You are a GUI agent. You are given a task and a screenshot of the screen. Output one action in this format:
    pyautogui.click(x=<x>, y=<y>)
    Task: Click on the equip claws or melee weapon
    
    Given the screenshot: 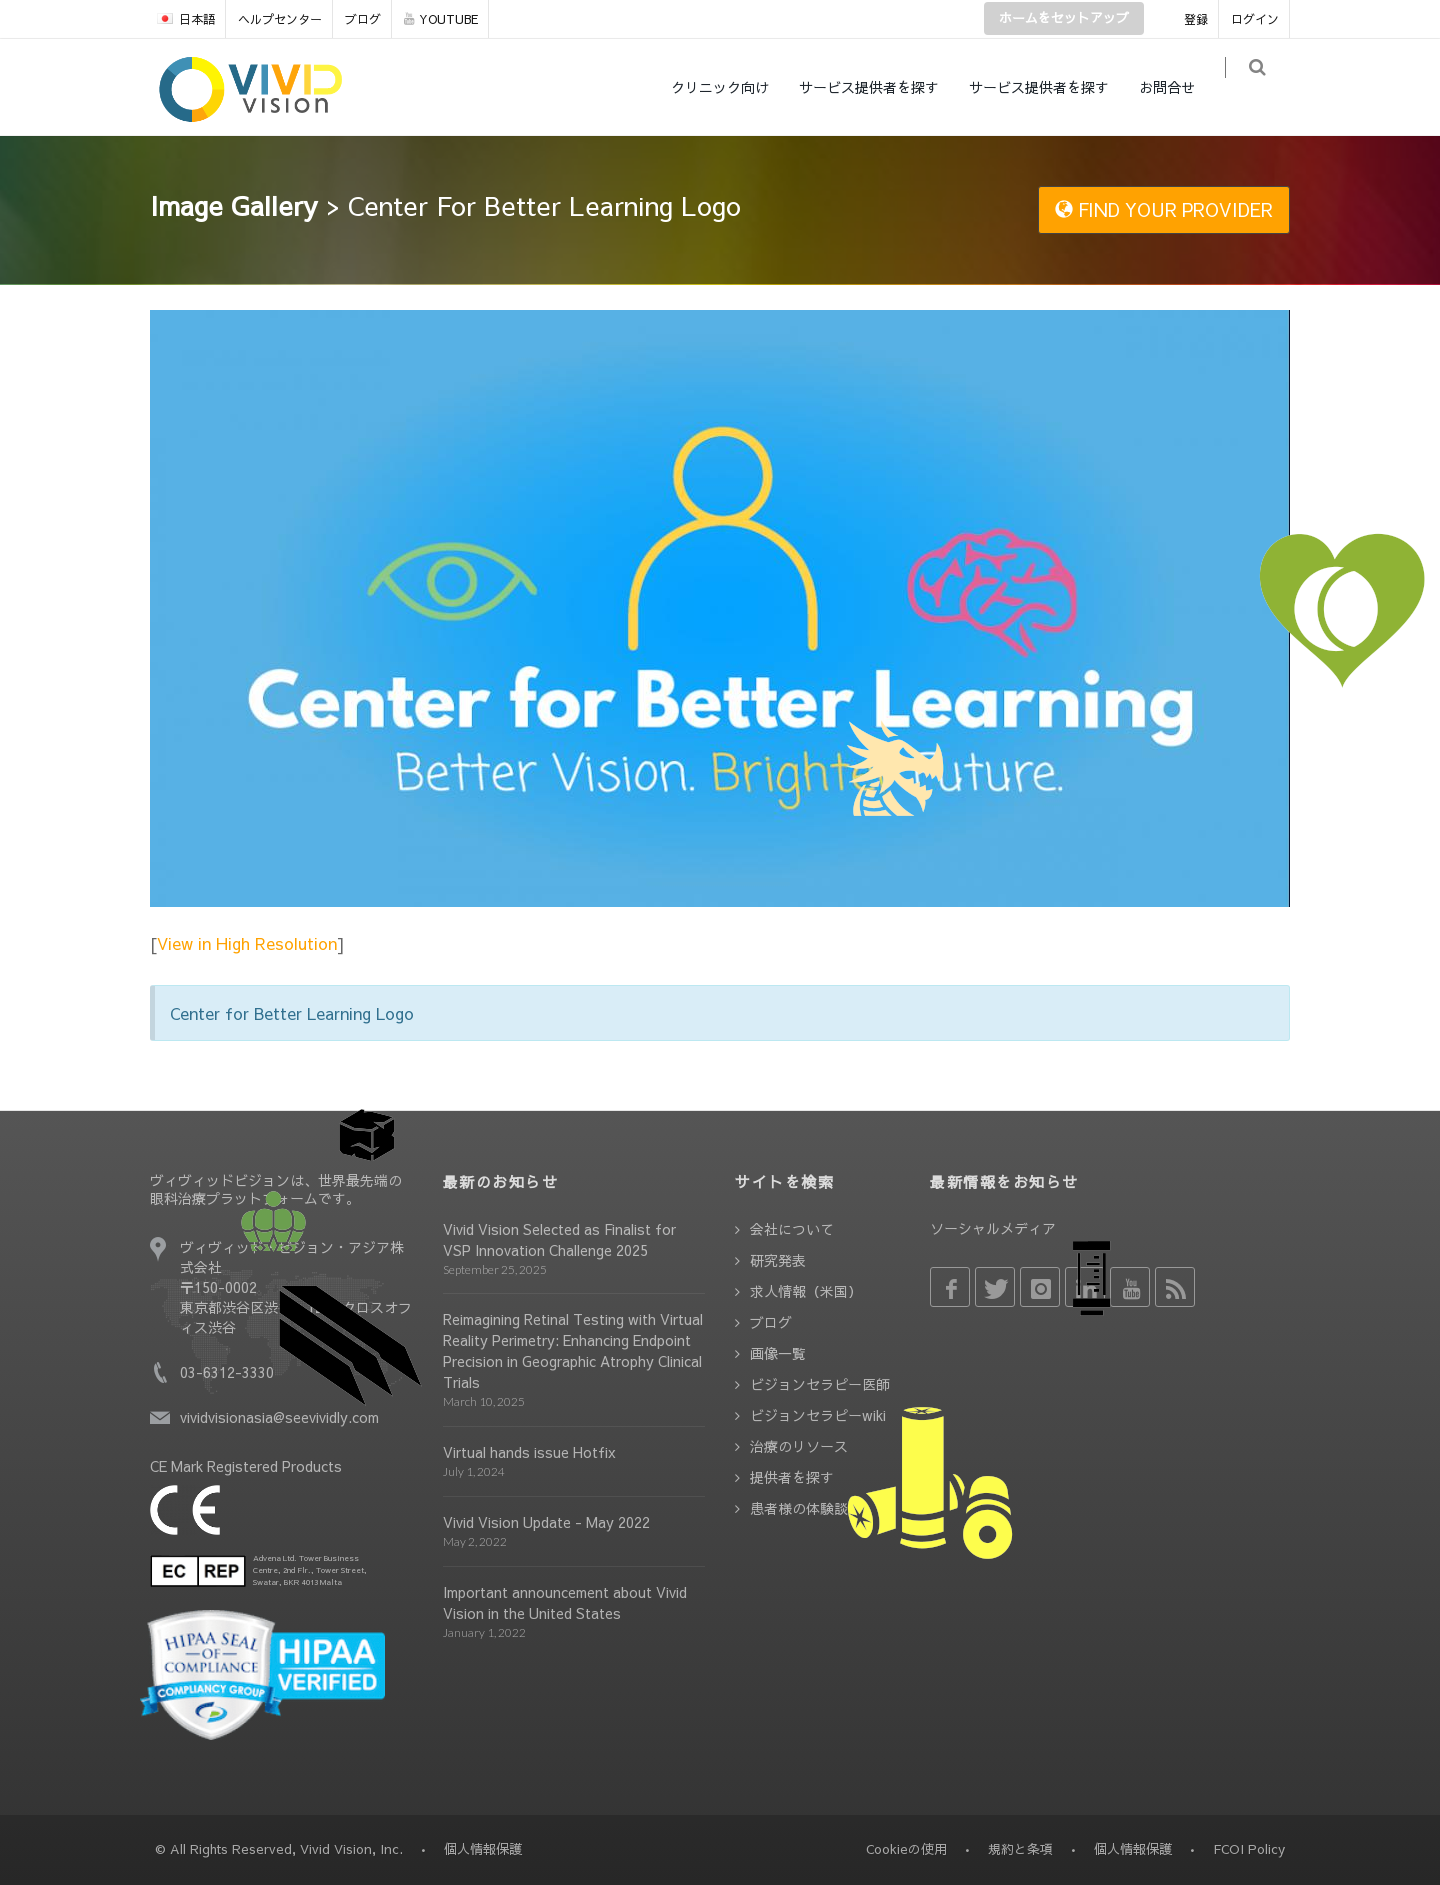 What is the action you would take?
    pyautogui.click(x=350, y=1356)
    